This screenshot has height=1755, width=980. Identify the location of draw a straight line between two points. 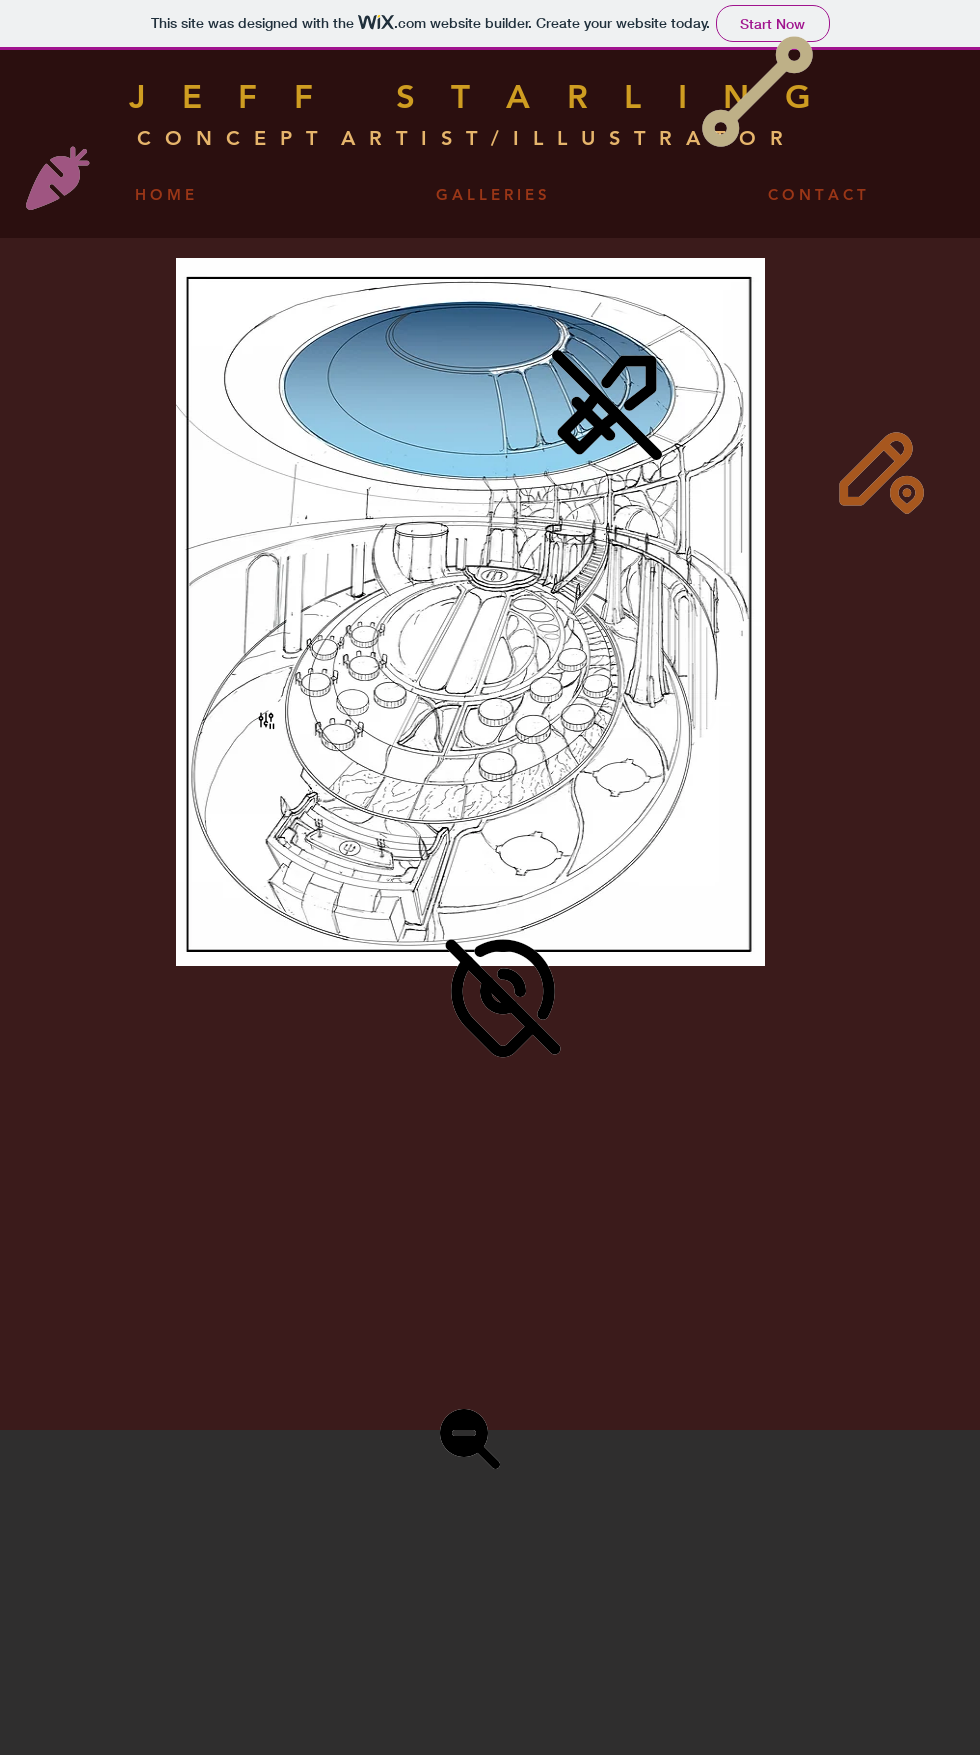
(757, 91).